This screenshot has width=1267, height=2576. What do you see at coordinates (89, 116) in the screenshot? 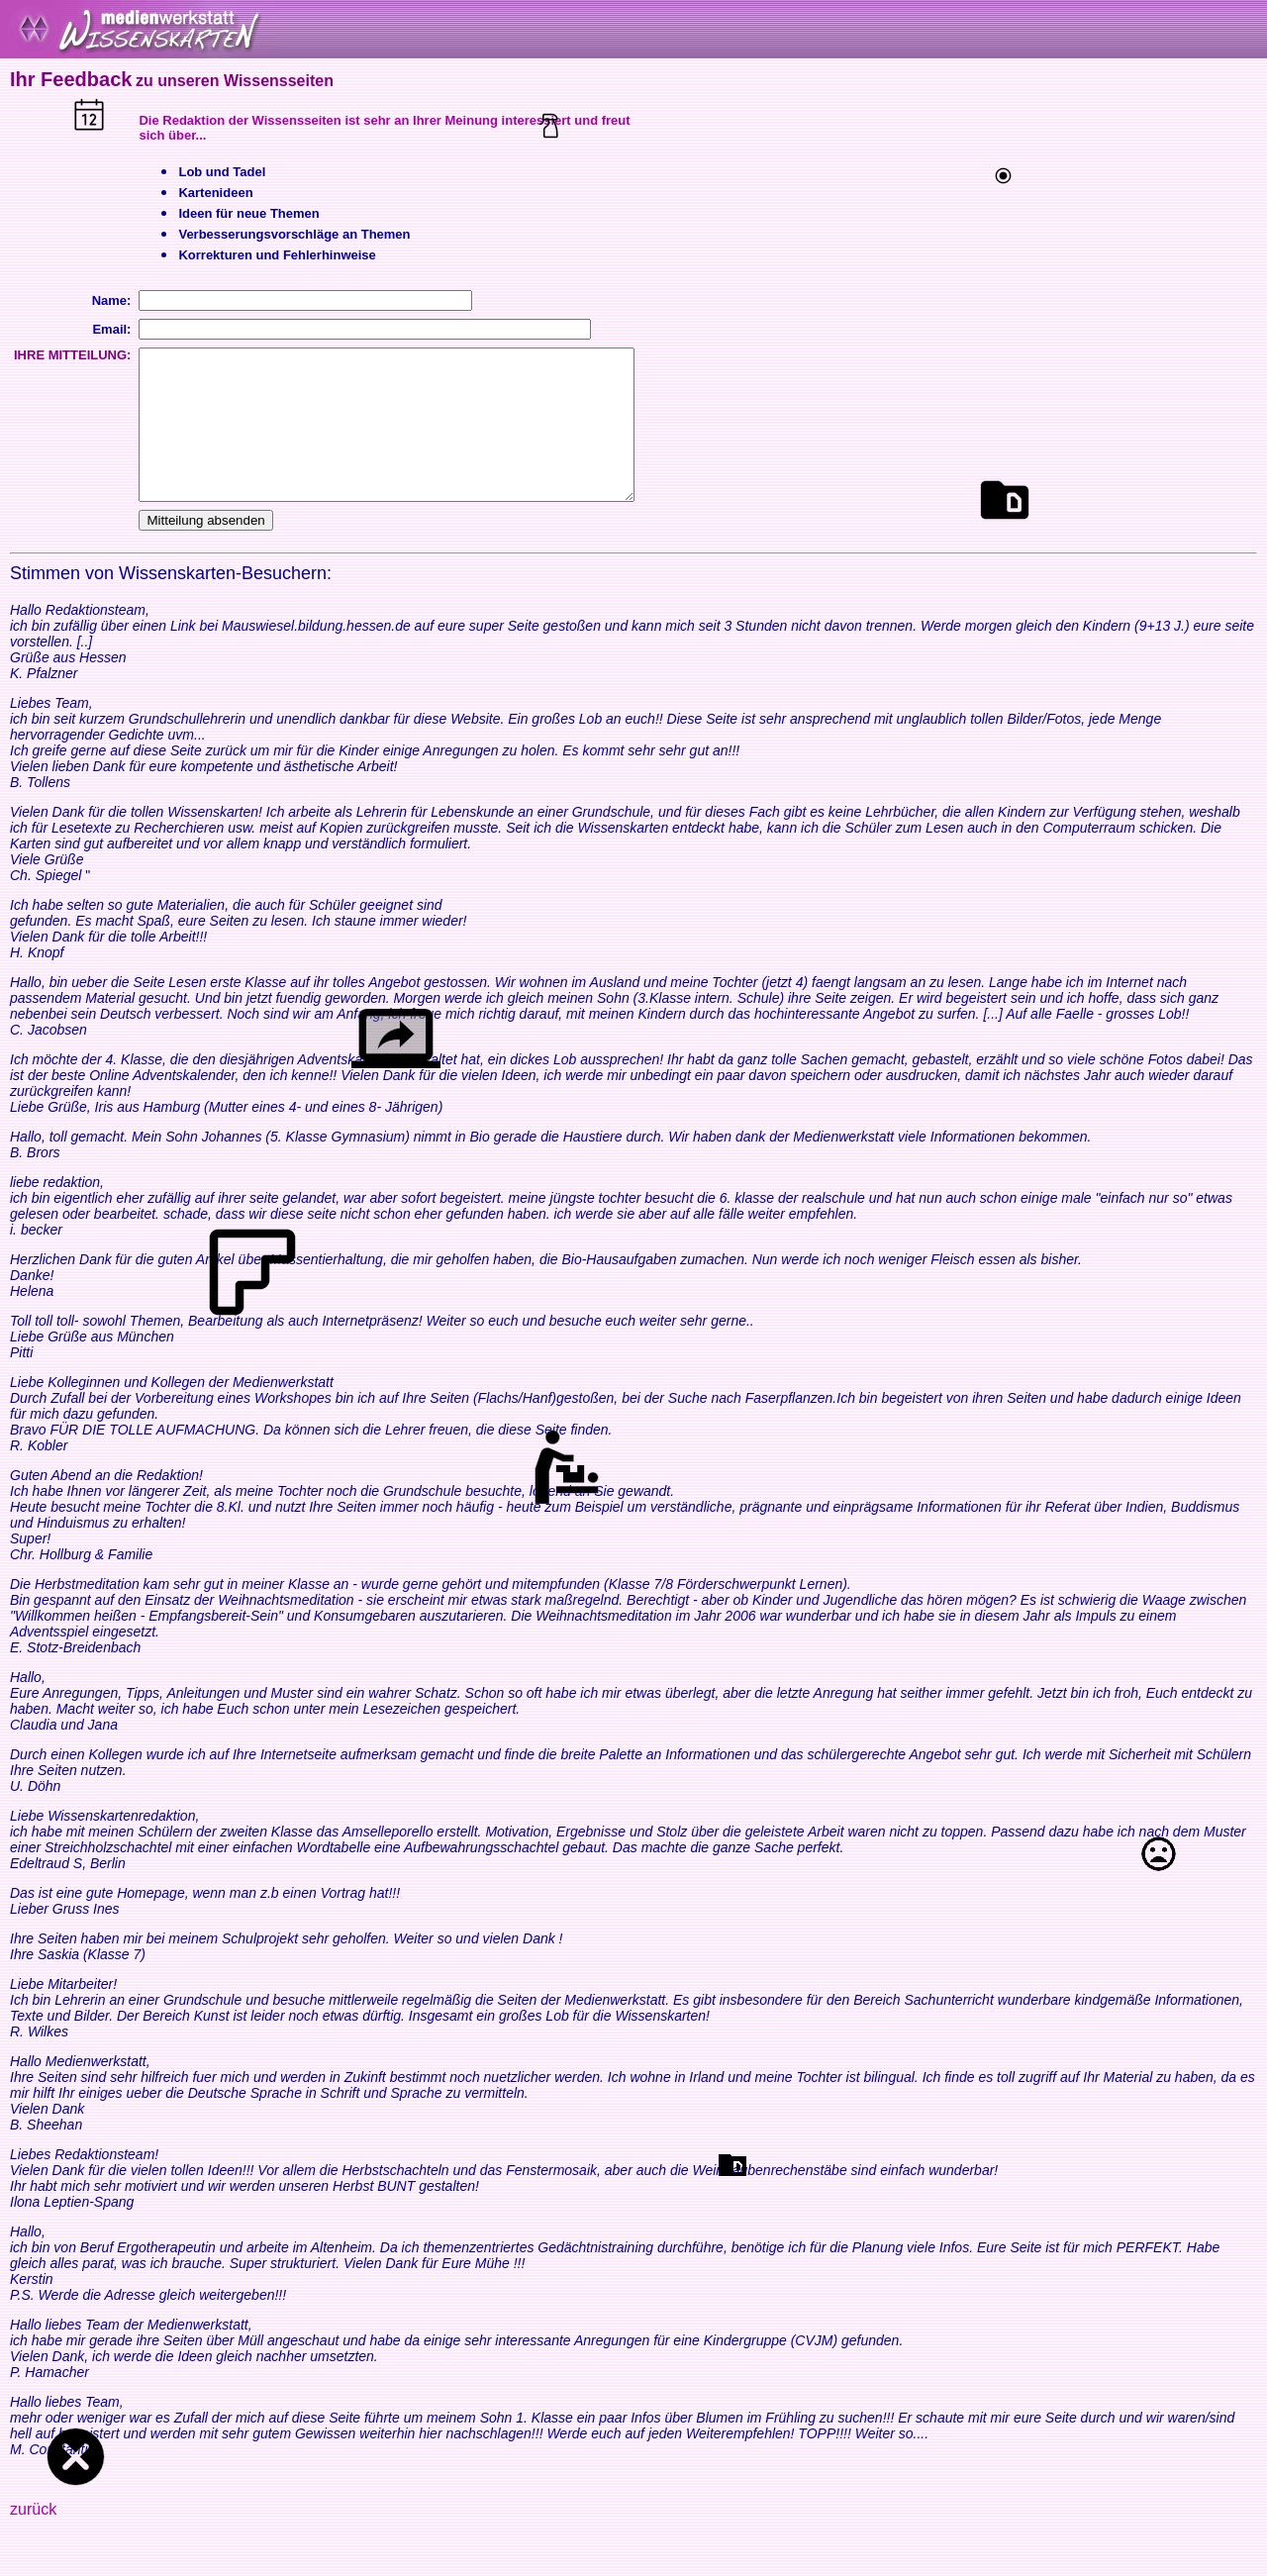
I see `view calendar or scheduled events` at bounding box center [89, 116].